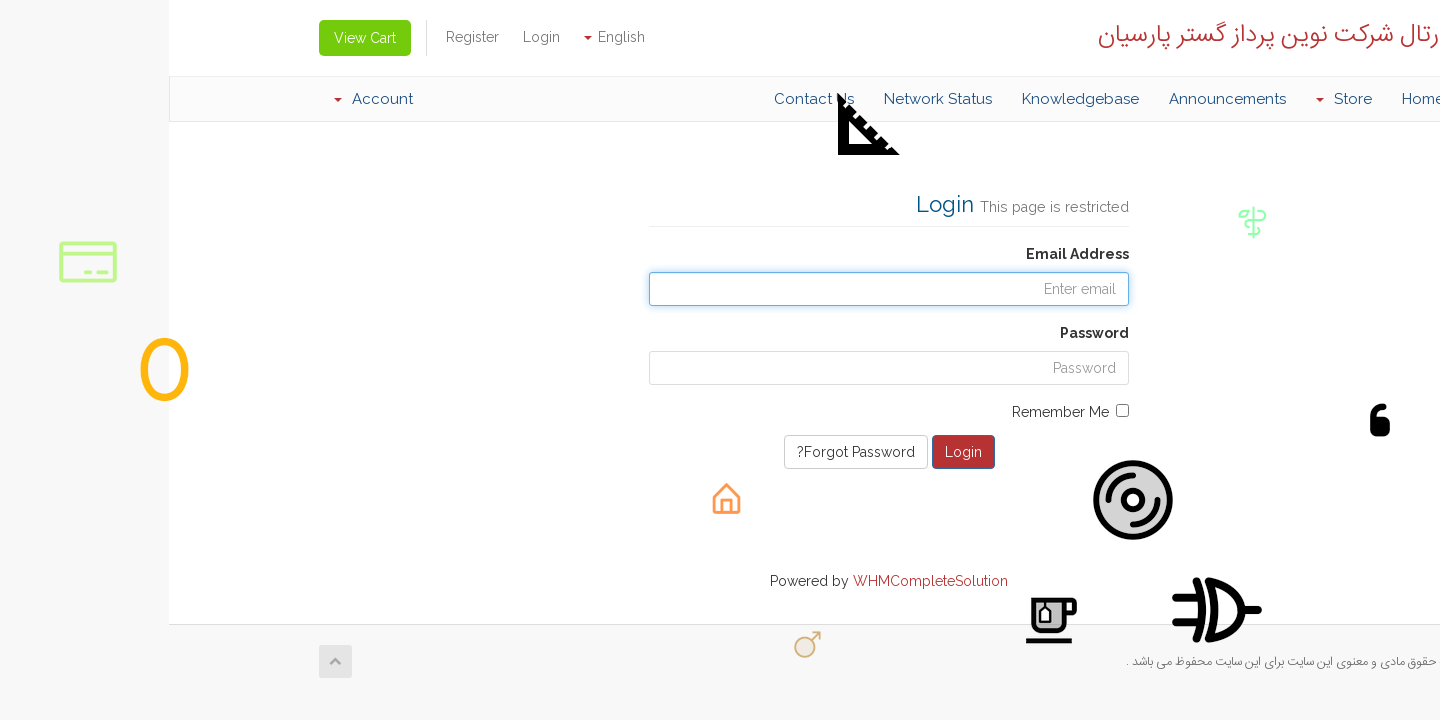 The width and height of the screenshot is (1440, 720). I want to click on access health or medical services, so click(1253, 222).